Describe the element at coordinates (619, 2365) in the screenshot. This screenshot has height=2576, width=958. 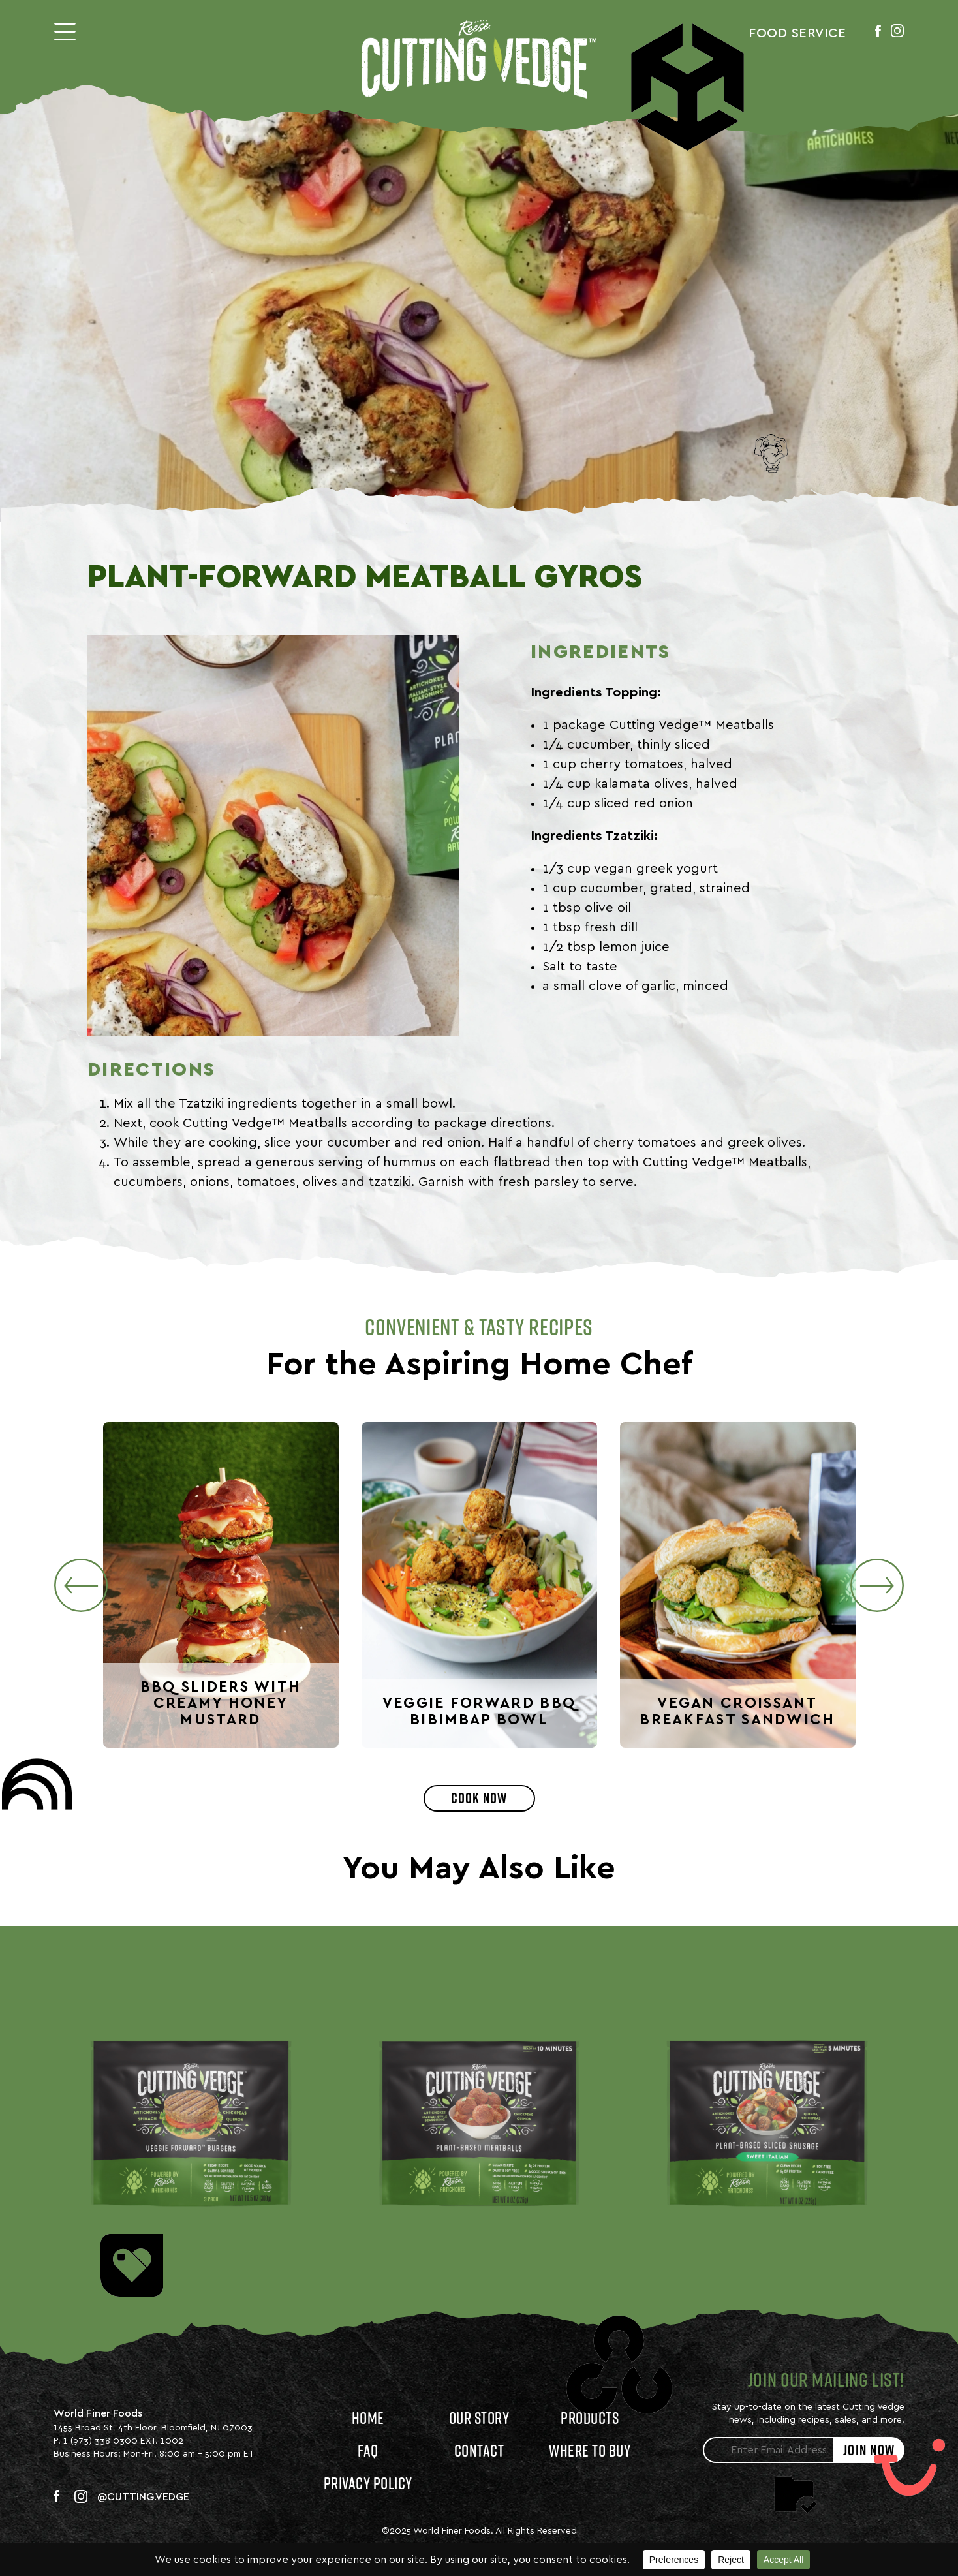
I see `OpenCV computer vision library logo` at that location.